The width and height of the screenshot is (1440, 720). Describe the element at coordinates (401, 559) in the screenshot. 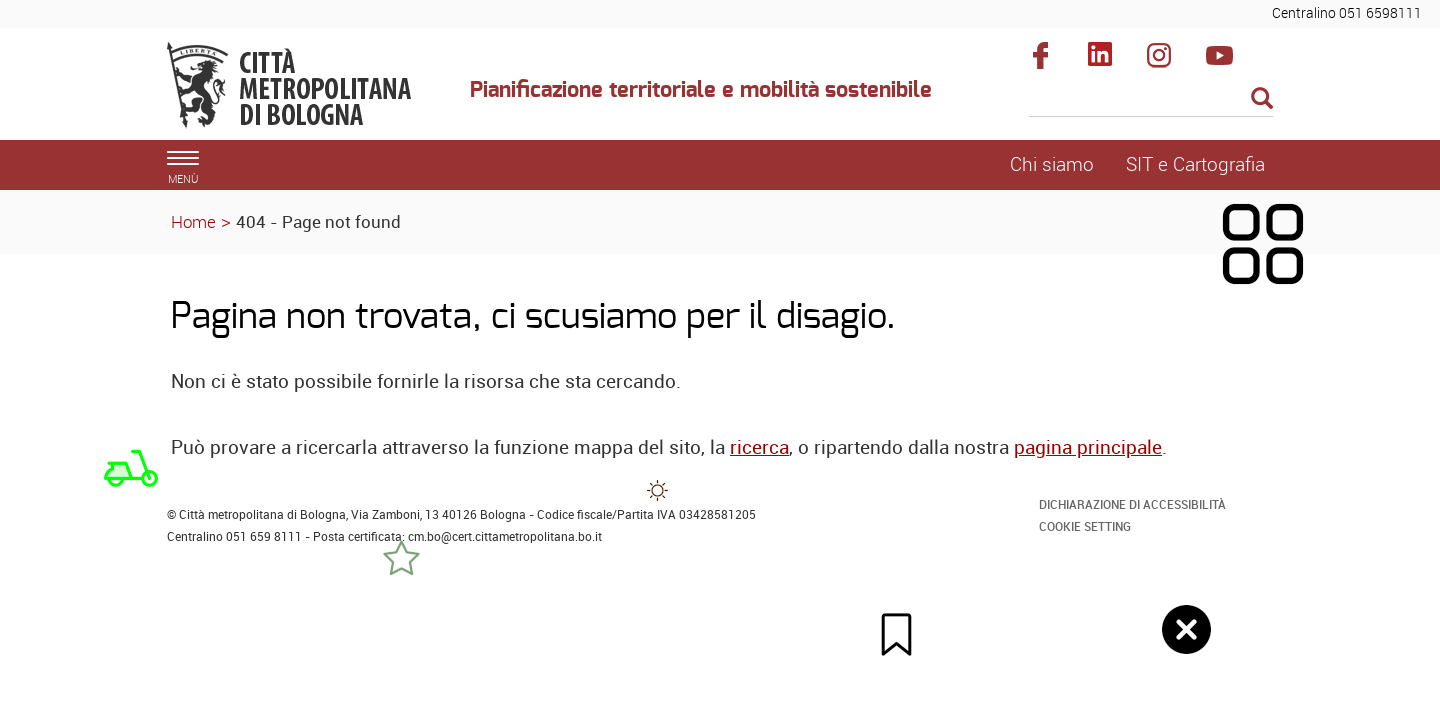

I see `add item to favorites` at that location.